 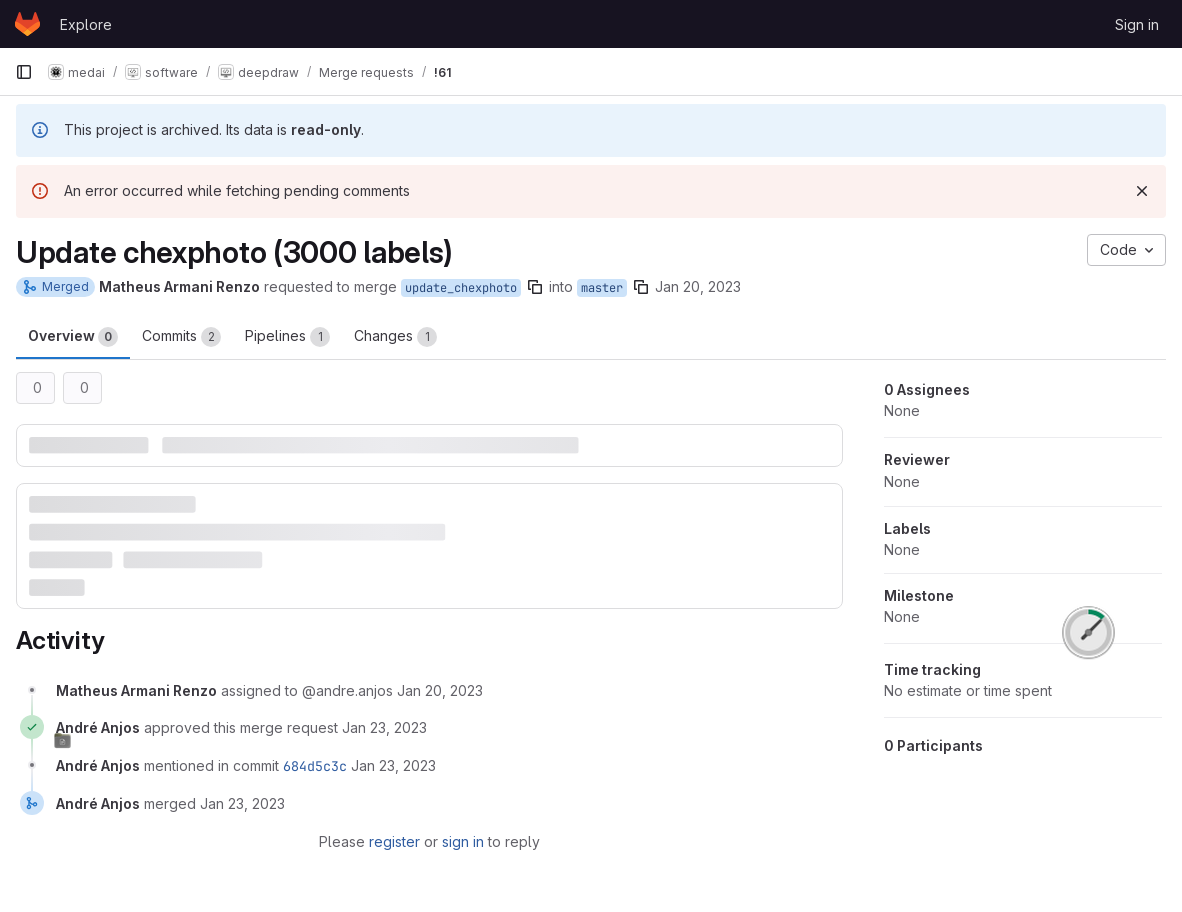 What do you see at coordinates (62, 740) in the screenshot?
I see `open your documents folder` at bounding box center [62, 740].